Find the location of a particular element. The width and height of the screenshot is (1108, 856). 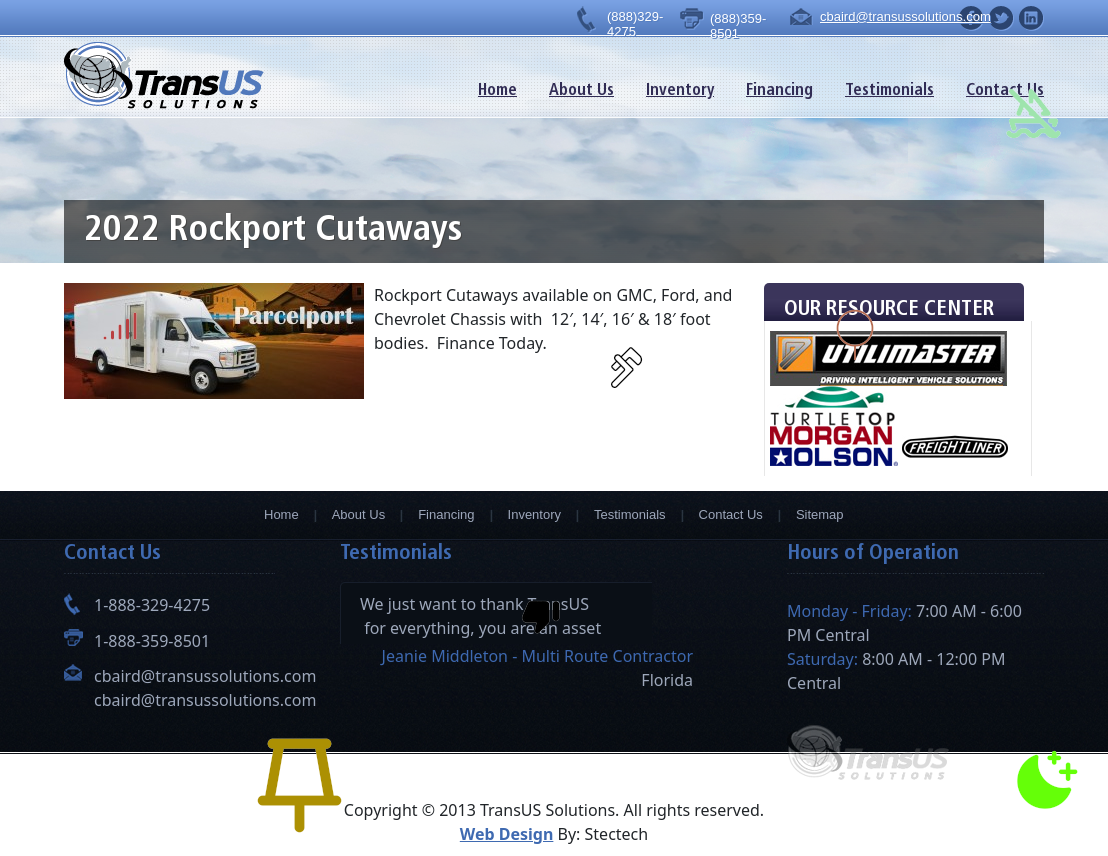

toggle dark mode or night theme is located at coordinates (1045, 781).